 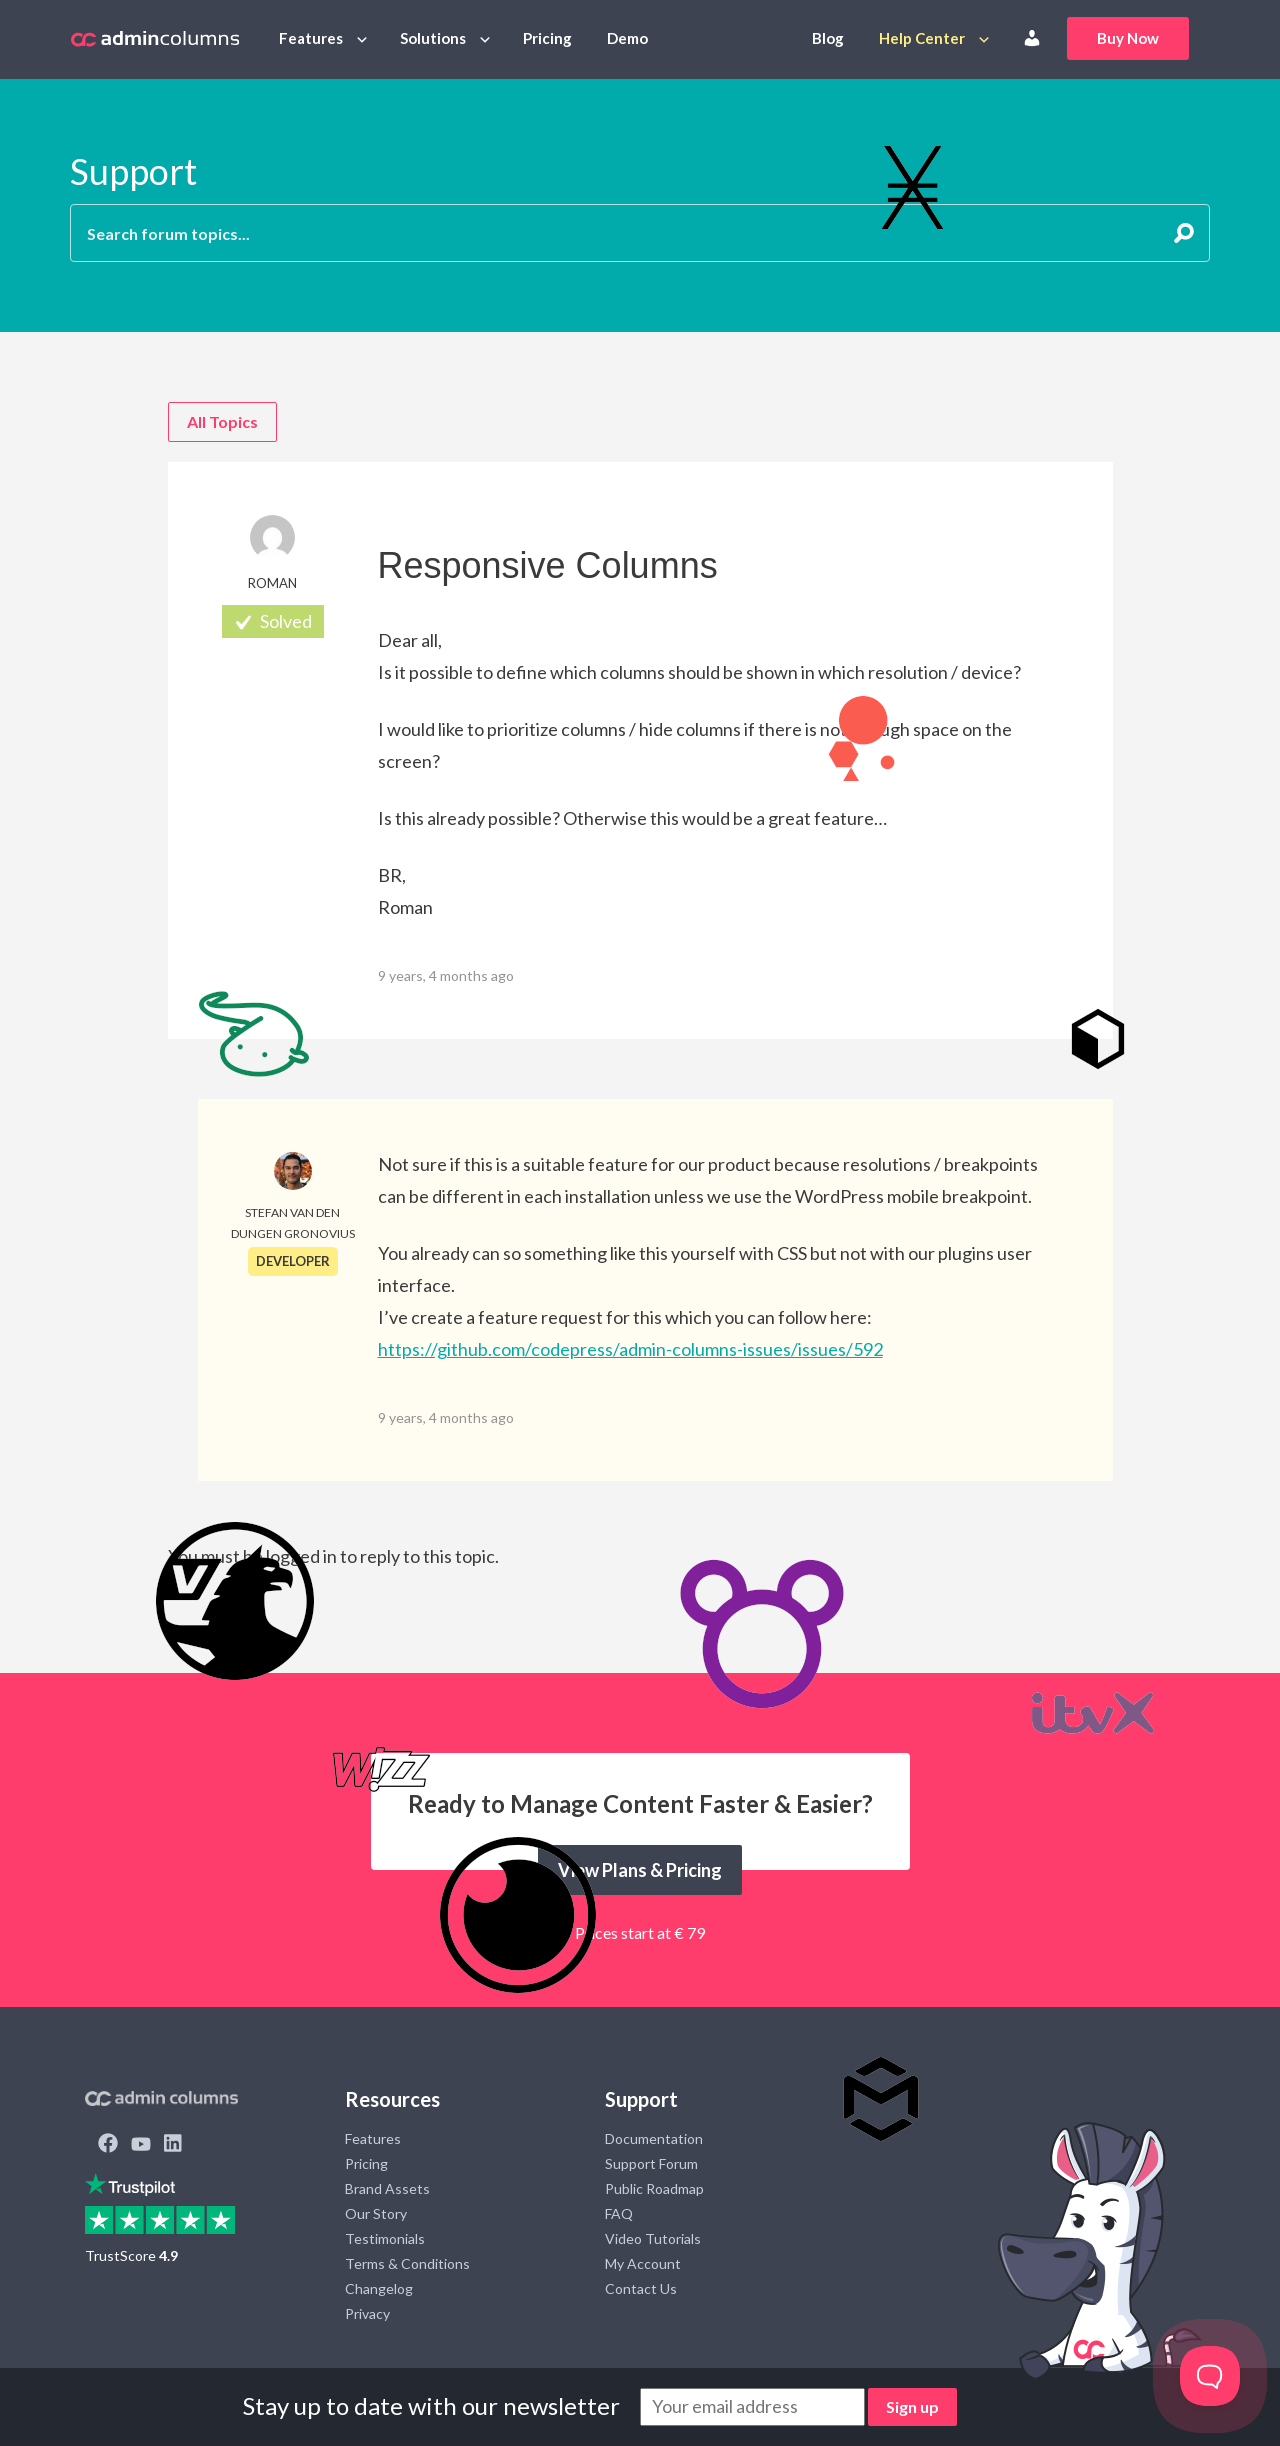 What do you see at coordinates (1098, 1039) in the screenshot?
I see `open 3d modeling or design tools` at bounding box center [1098, 1039].